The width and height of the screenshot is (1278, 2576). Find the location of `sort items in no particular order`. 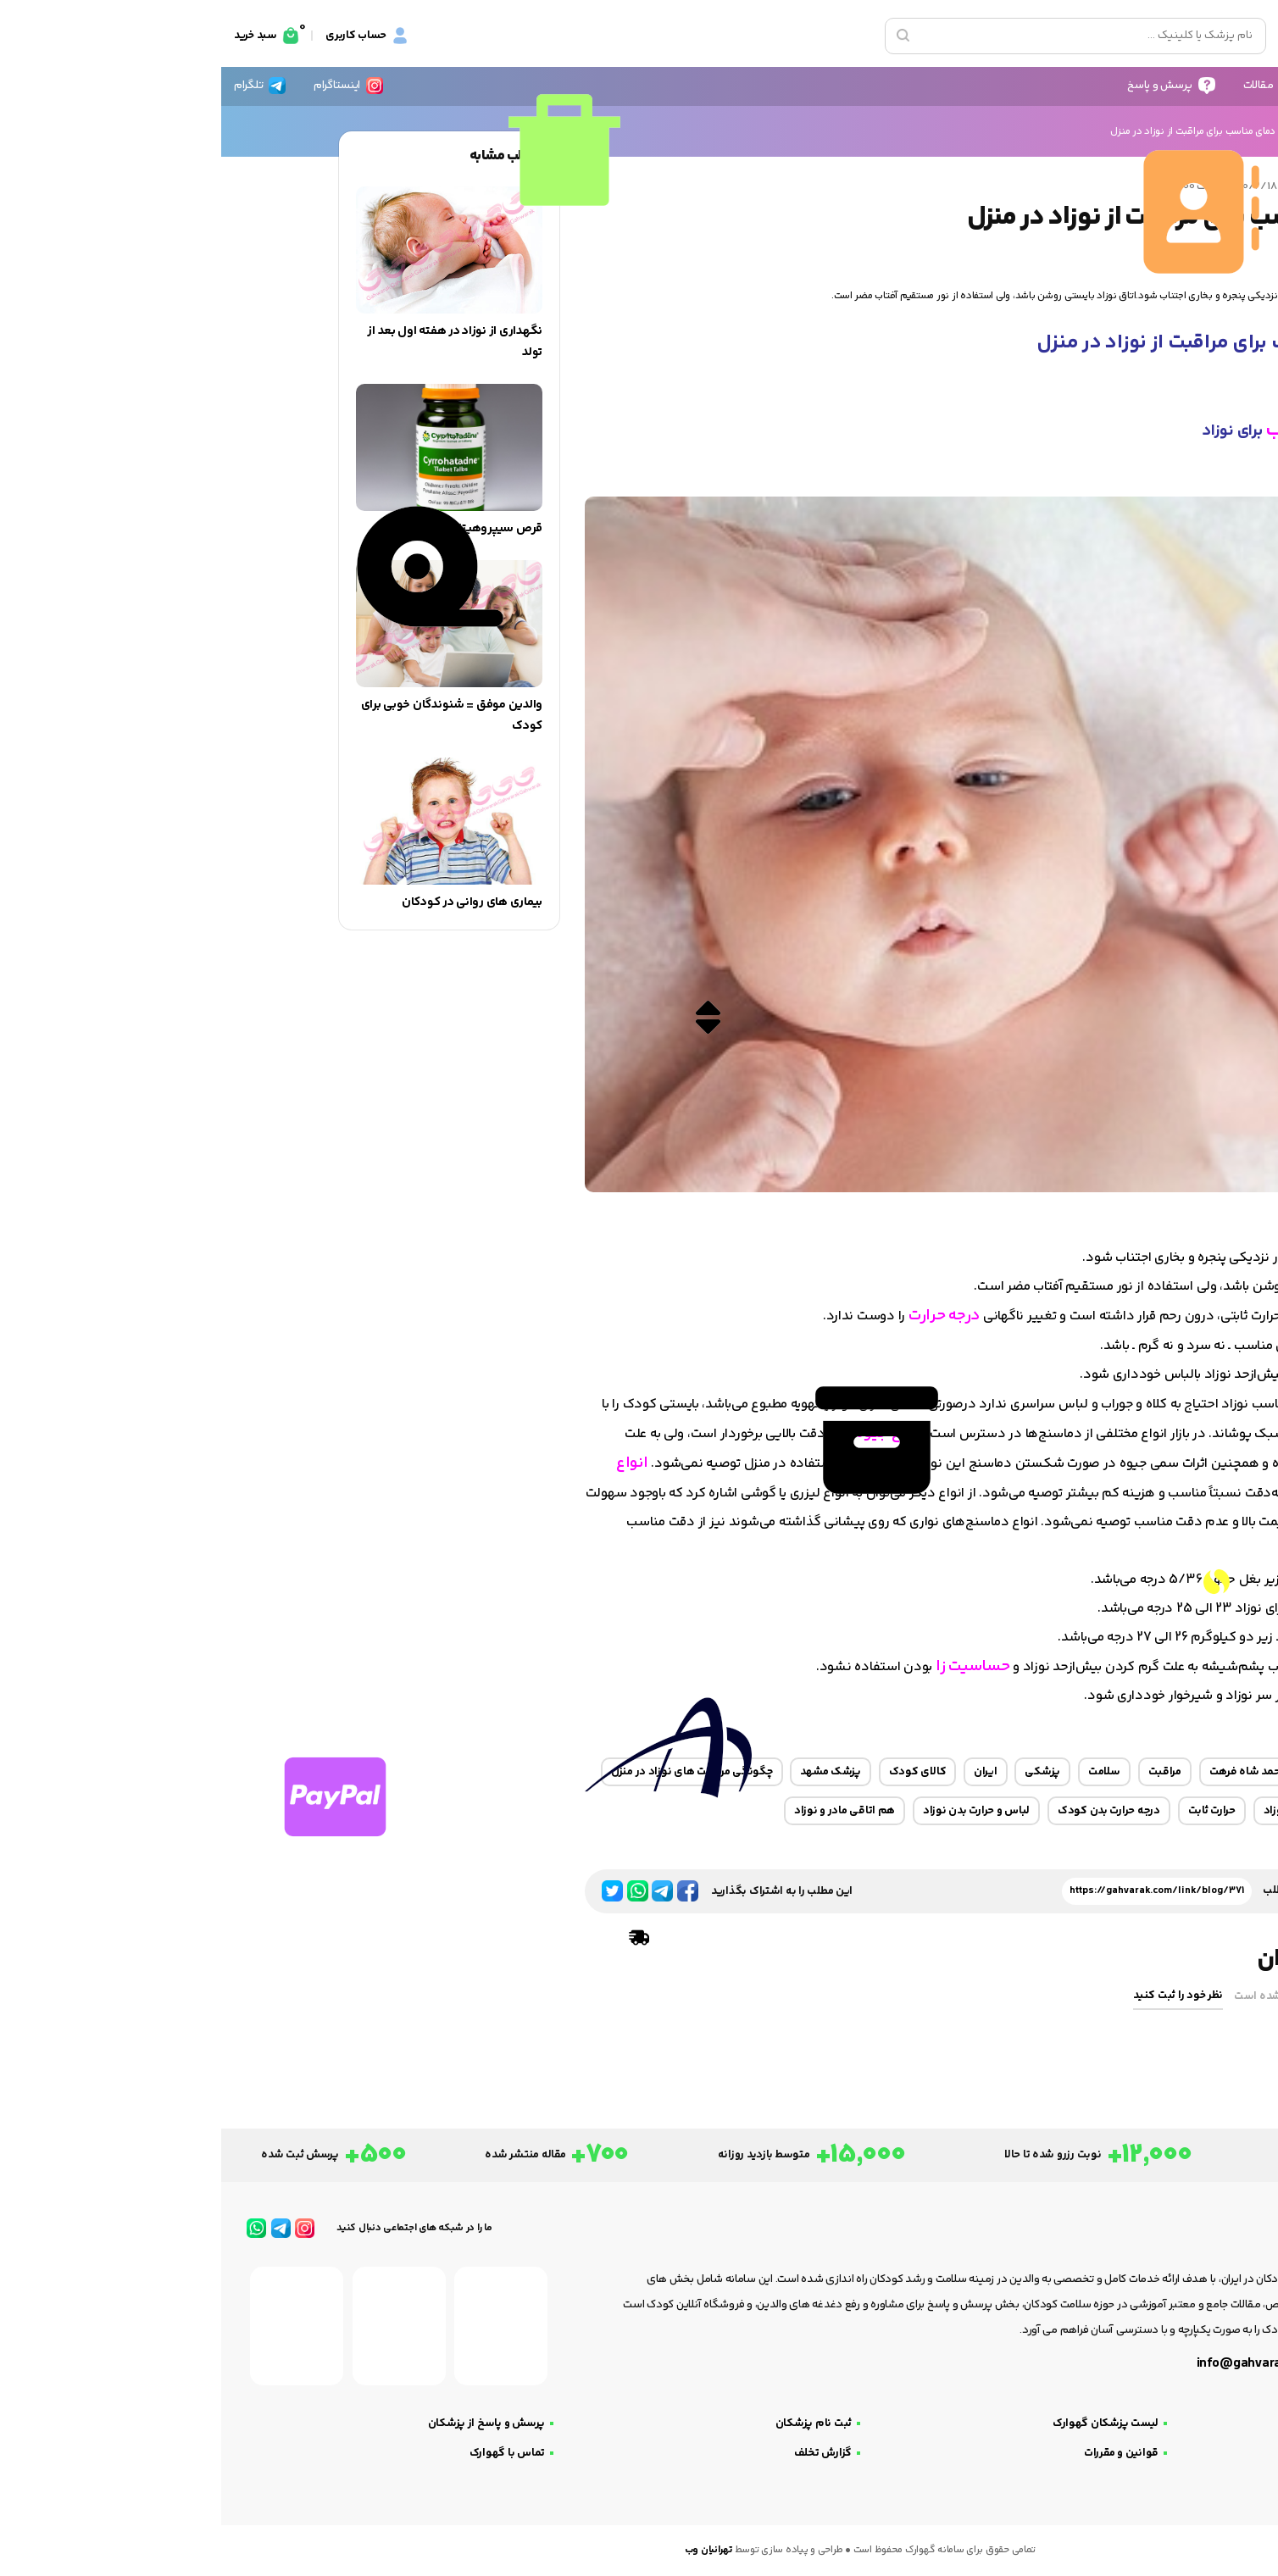

sort items in no particular order is located at coordinates (708, 1017).